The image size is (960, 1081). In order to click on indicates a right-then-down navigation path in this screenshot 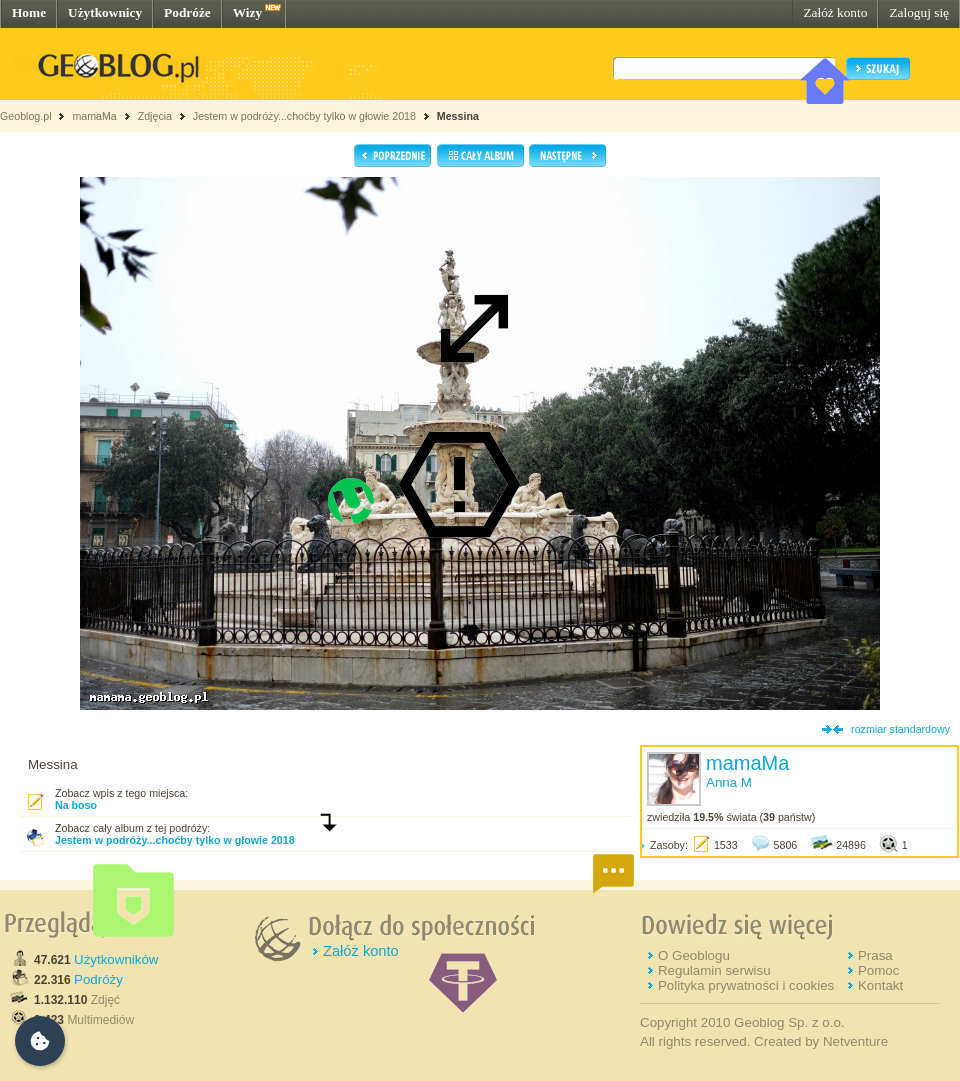, I will do `click(328, 821)`.